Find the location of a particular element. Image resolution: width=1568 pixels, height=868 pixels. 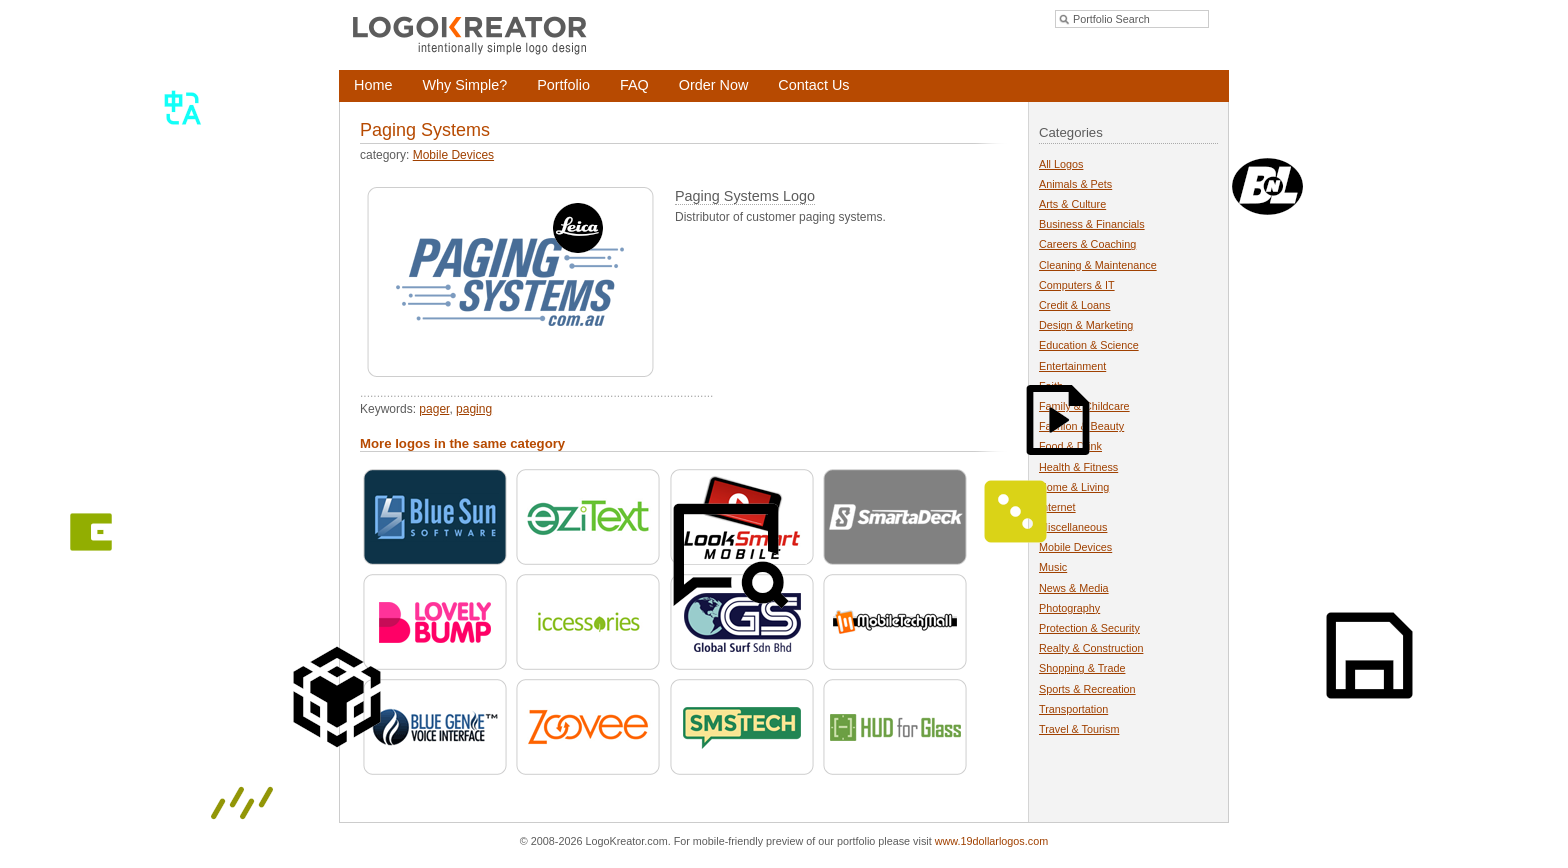

leica camera brand logo is located at coordinates (578, 228).